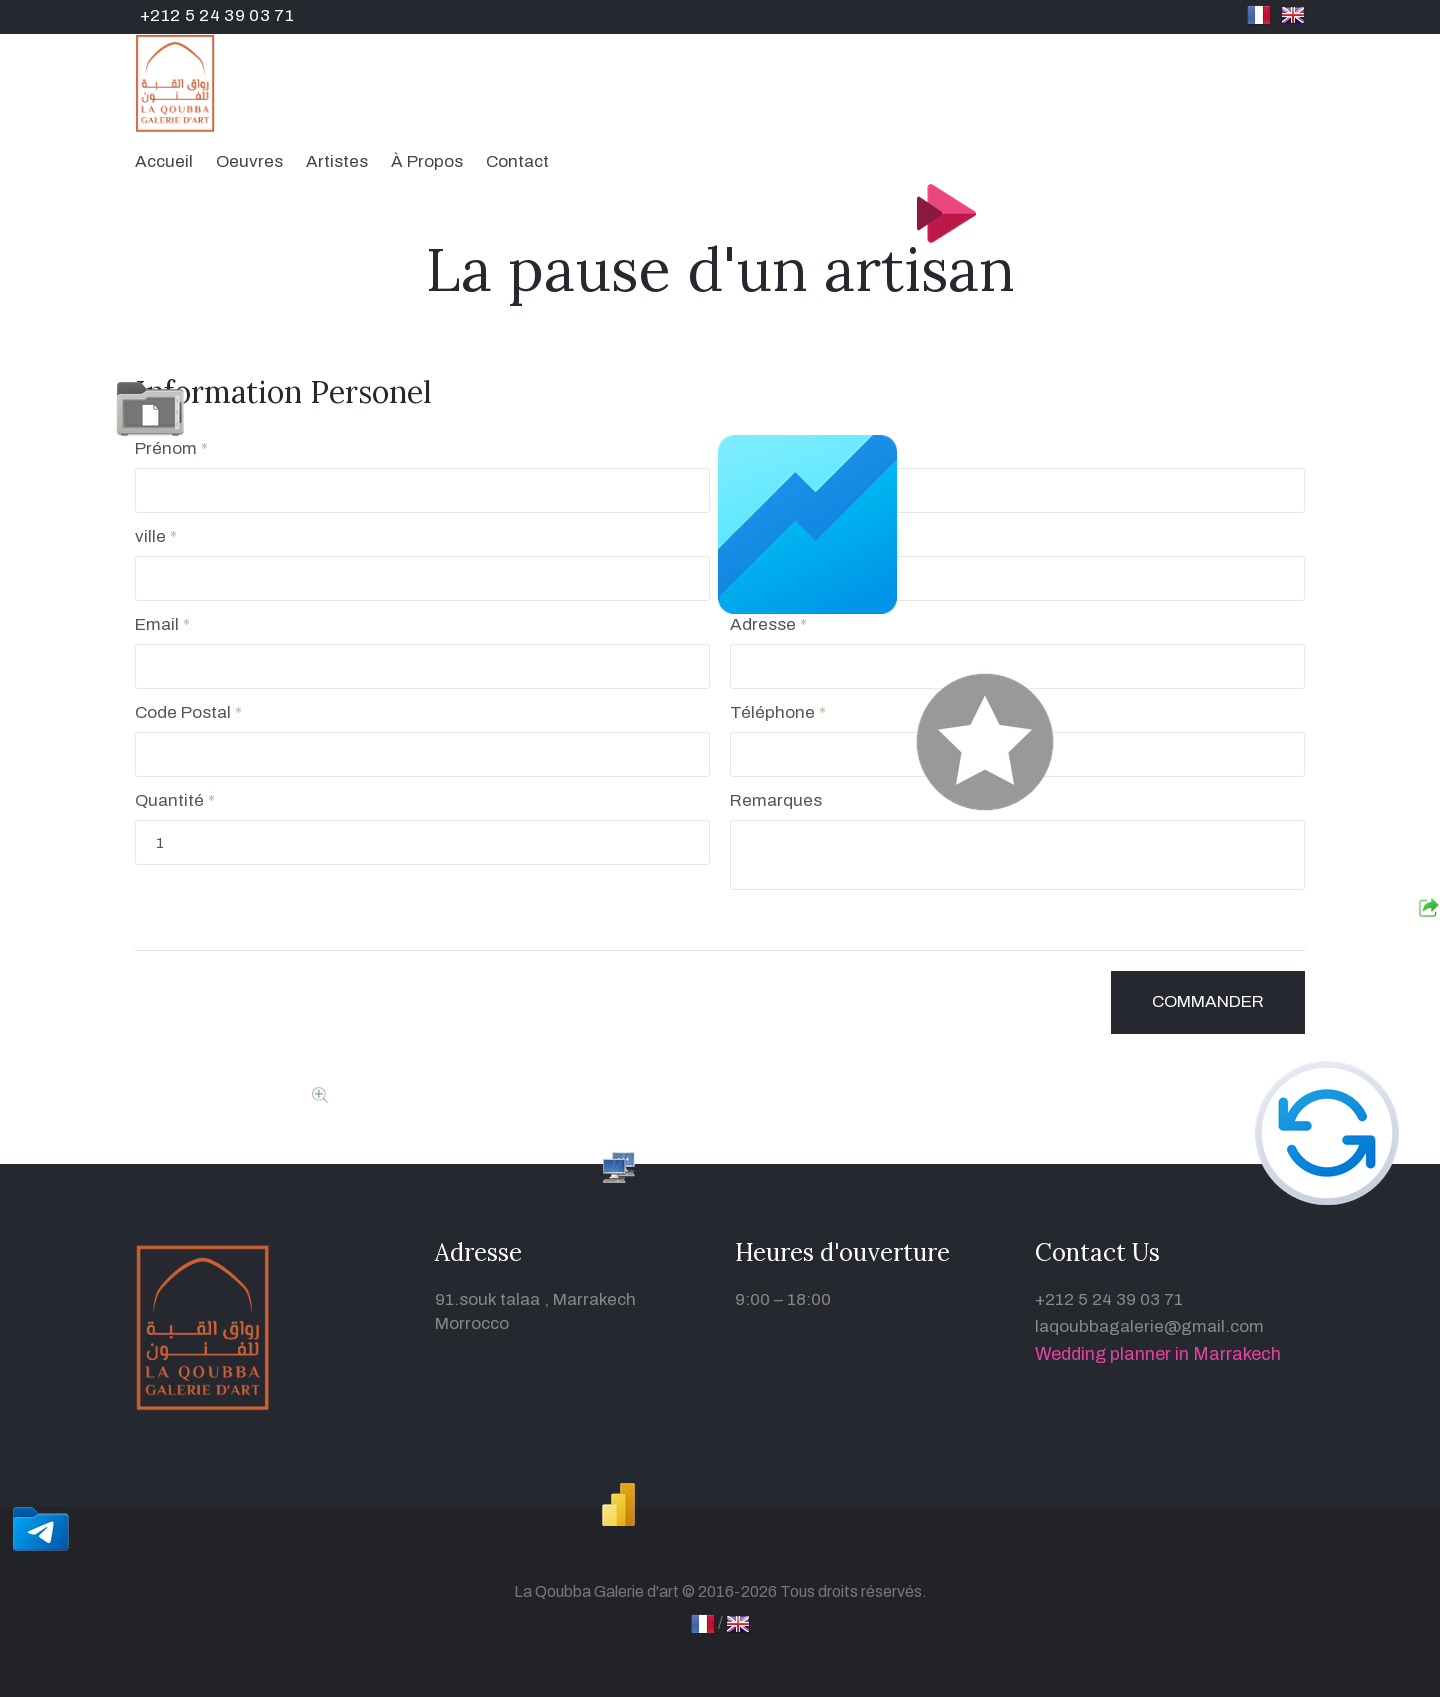  Describe the element at coordinates (1327, 1133) in the screenshot. I see `indicates sync or refresh in progress` at that location.